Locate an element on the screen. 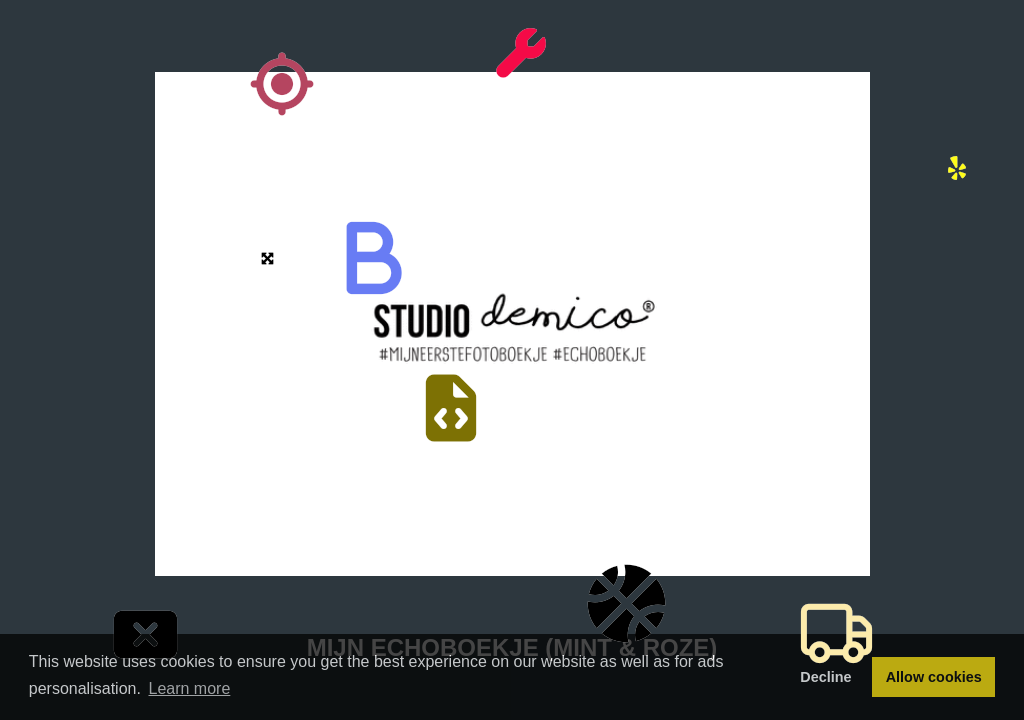 The image size is (1024, 720). open the yelp app is located at coordinates (957, 168).